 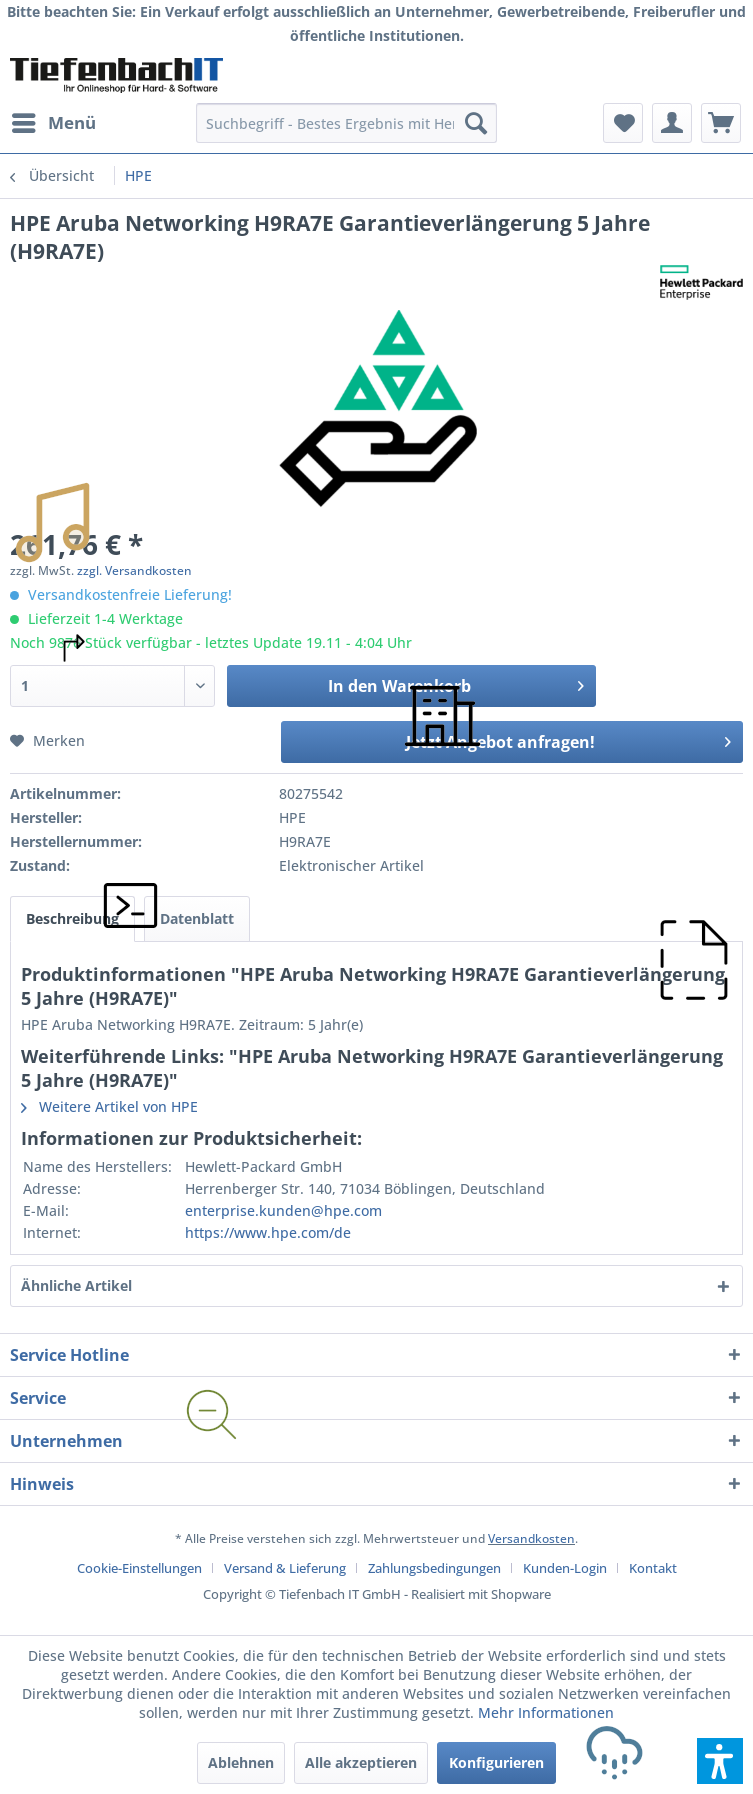 What do you see at coordinates (57, 524) in the screenshot?
I see `access music library or audio files` at bounding box center [57, 524].